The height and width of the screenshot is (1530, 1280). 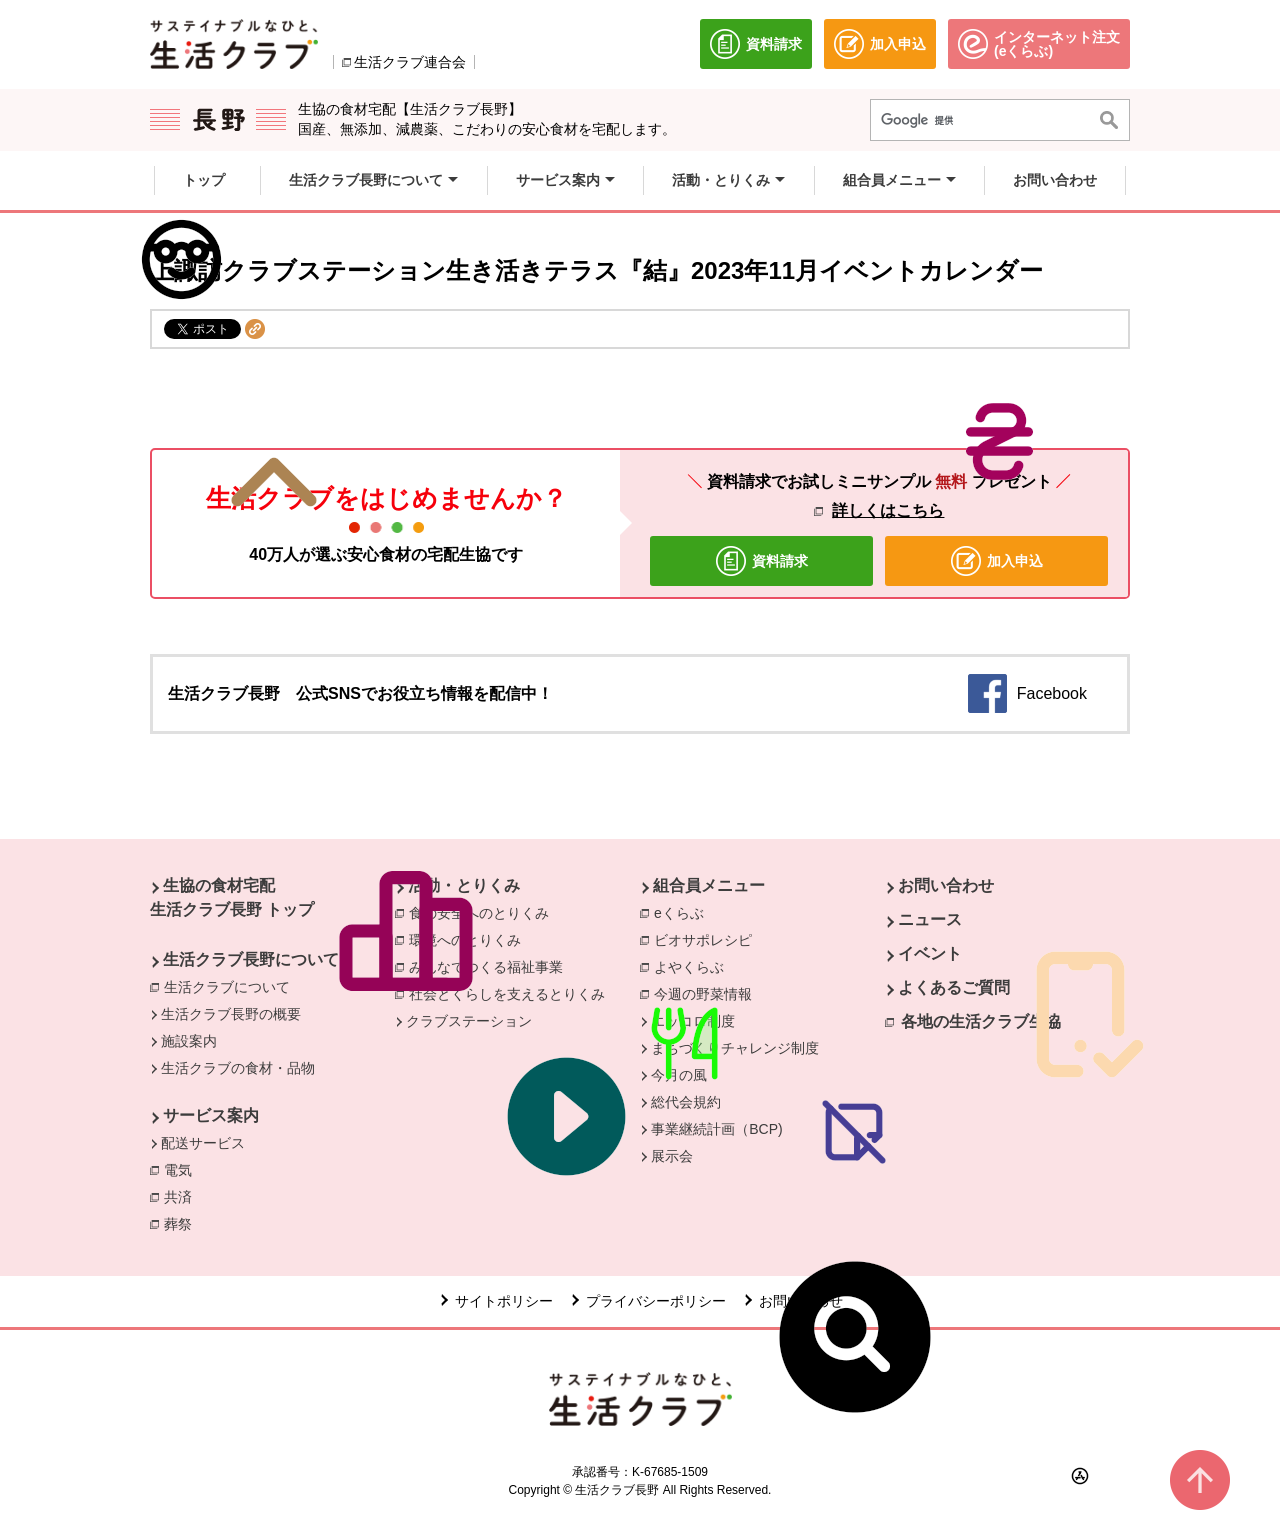 What do you see at coordinates (566, 1116) in the screenshot?
I see `play media or video content` at bounding box center [566, 1116].